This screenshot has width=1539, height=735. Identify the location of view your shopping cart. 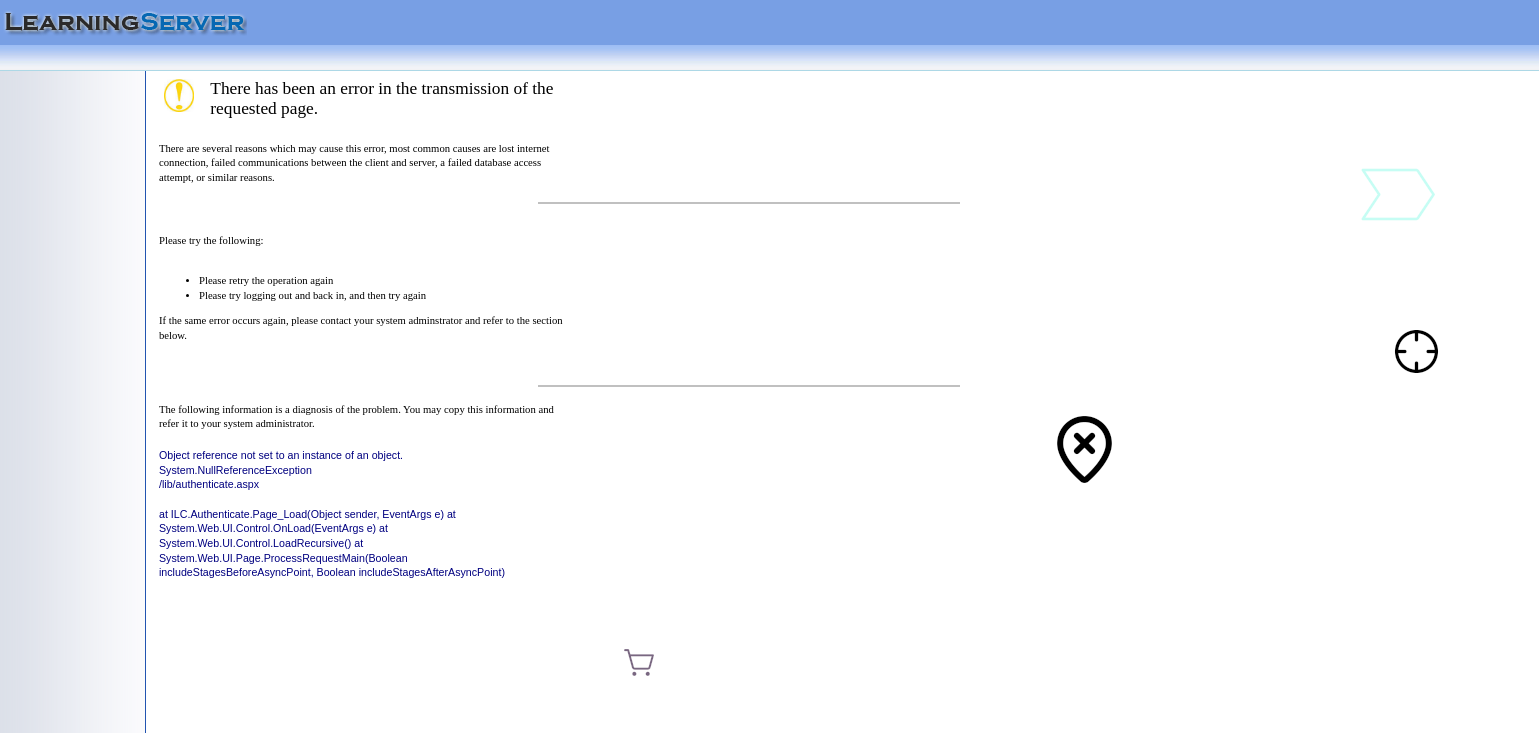
(639, 662).